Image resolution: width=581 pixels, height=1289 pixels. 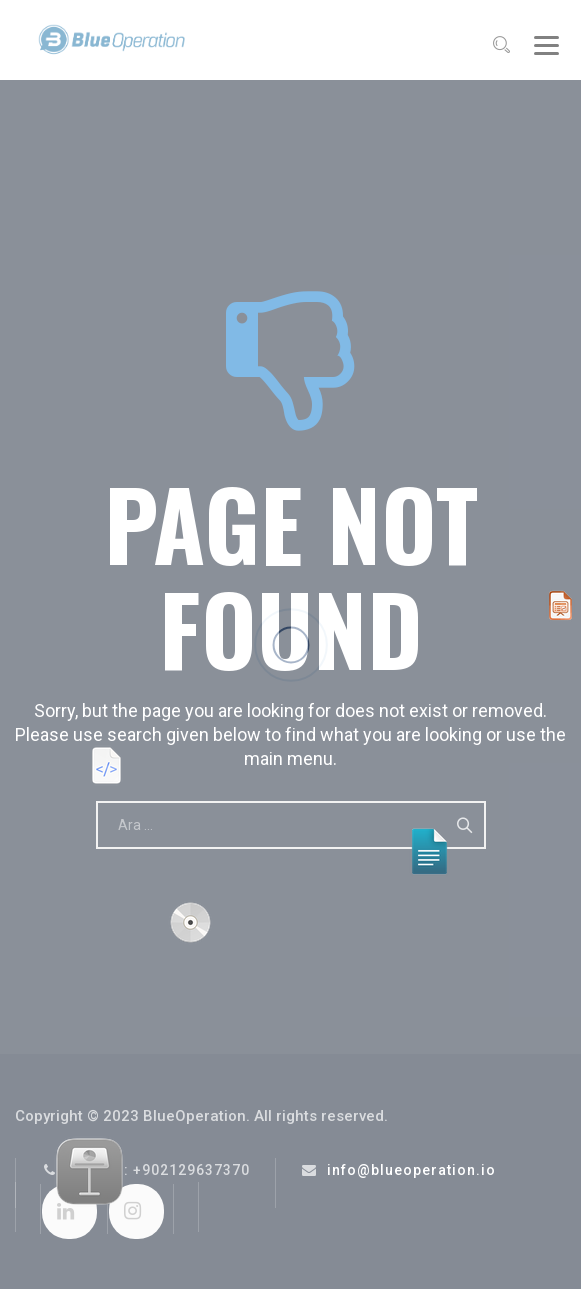 What do you see at coordinates (560, 605) in the screenshot?
I see `open a libreoffice impress presentation template` at bounding box center [560, 605].